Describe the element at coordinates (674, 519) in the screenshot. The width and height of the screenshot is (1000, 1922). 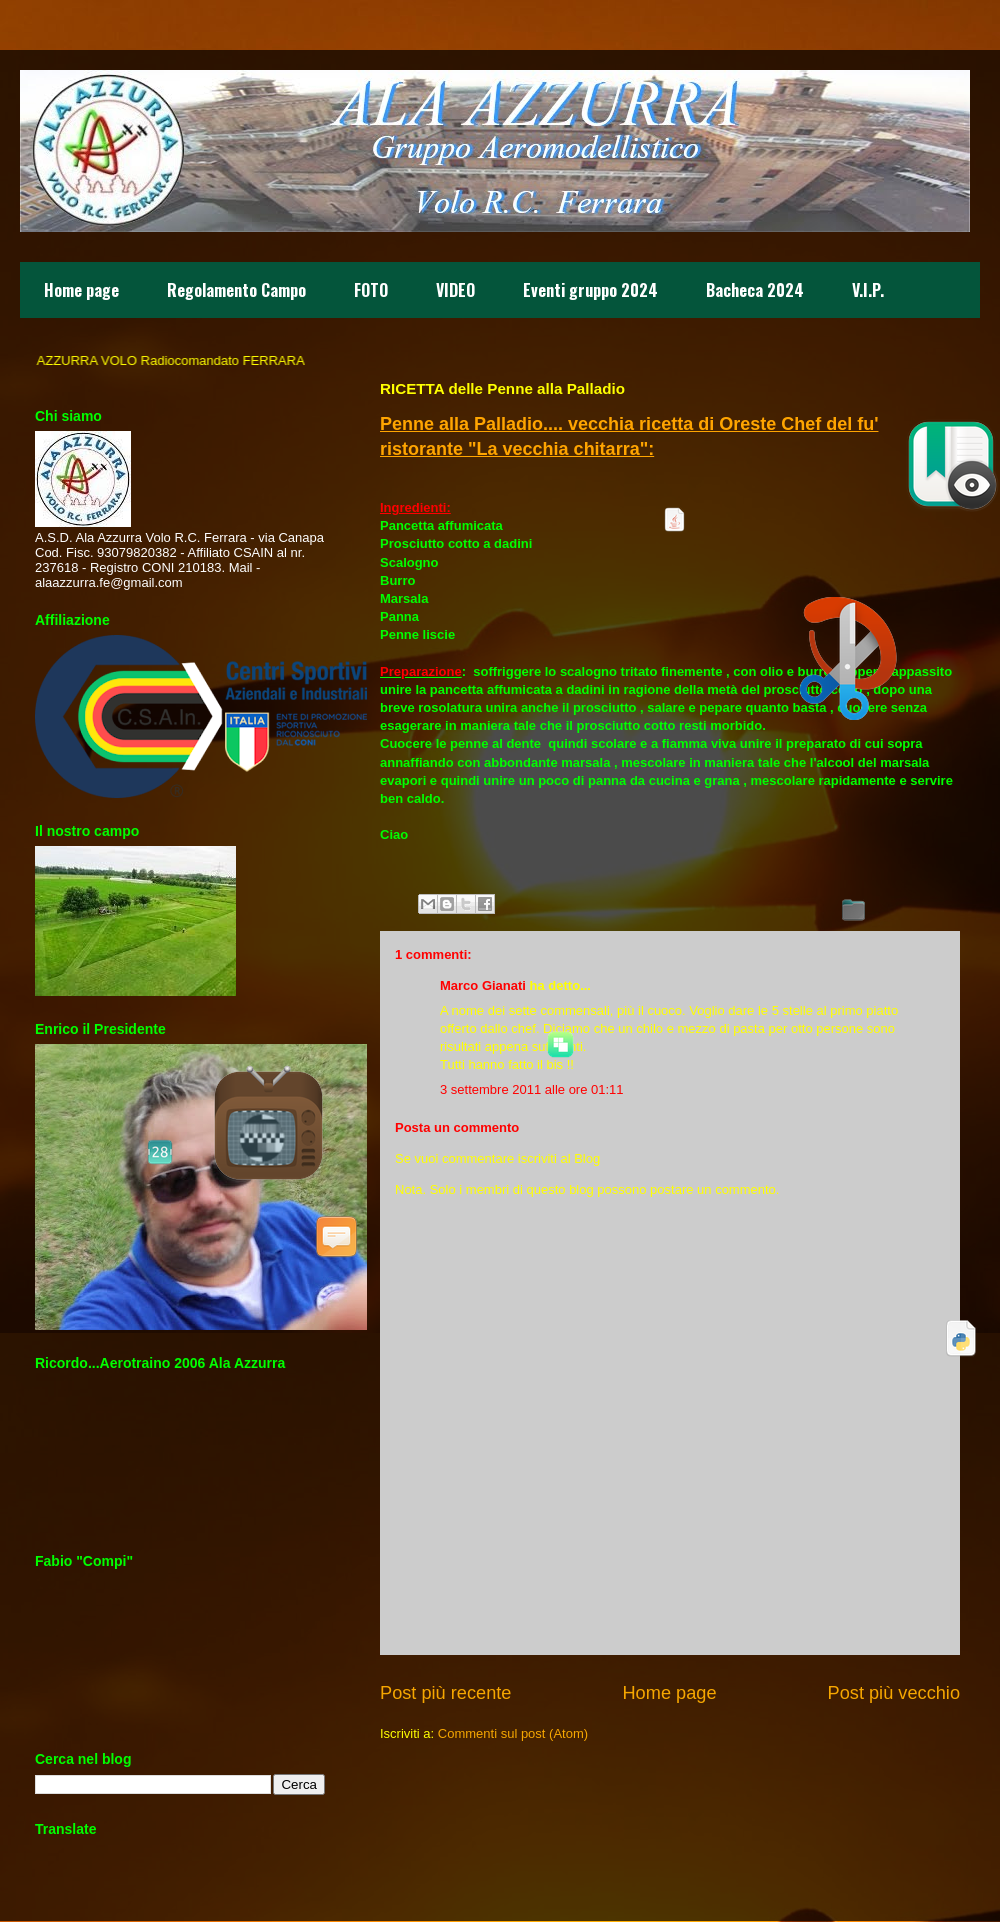
I see `a java source code file` at that location.